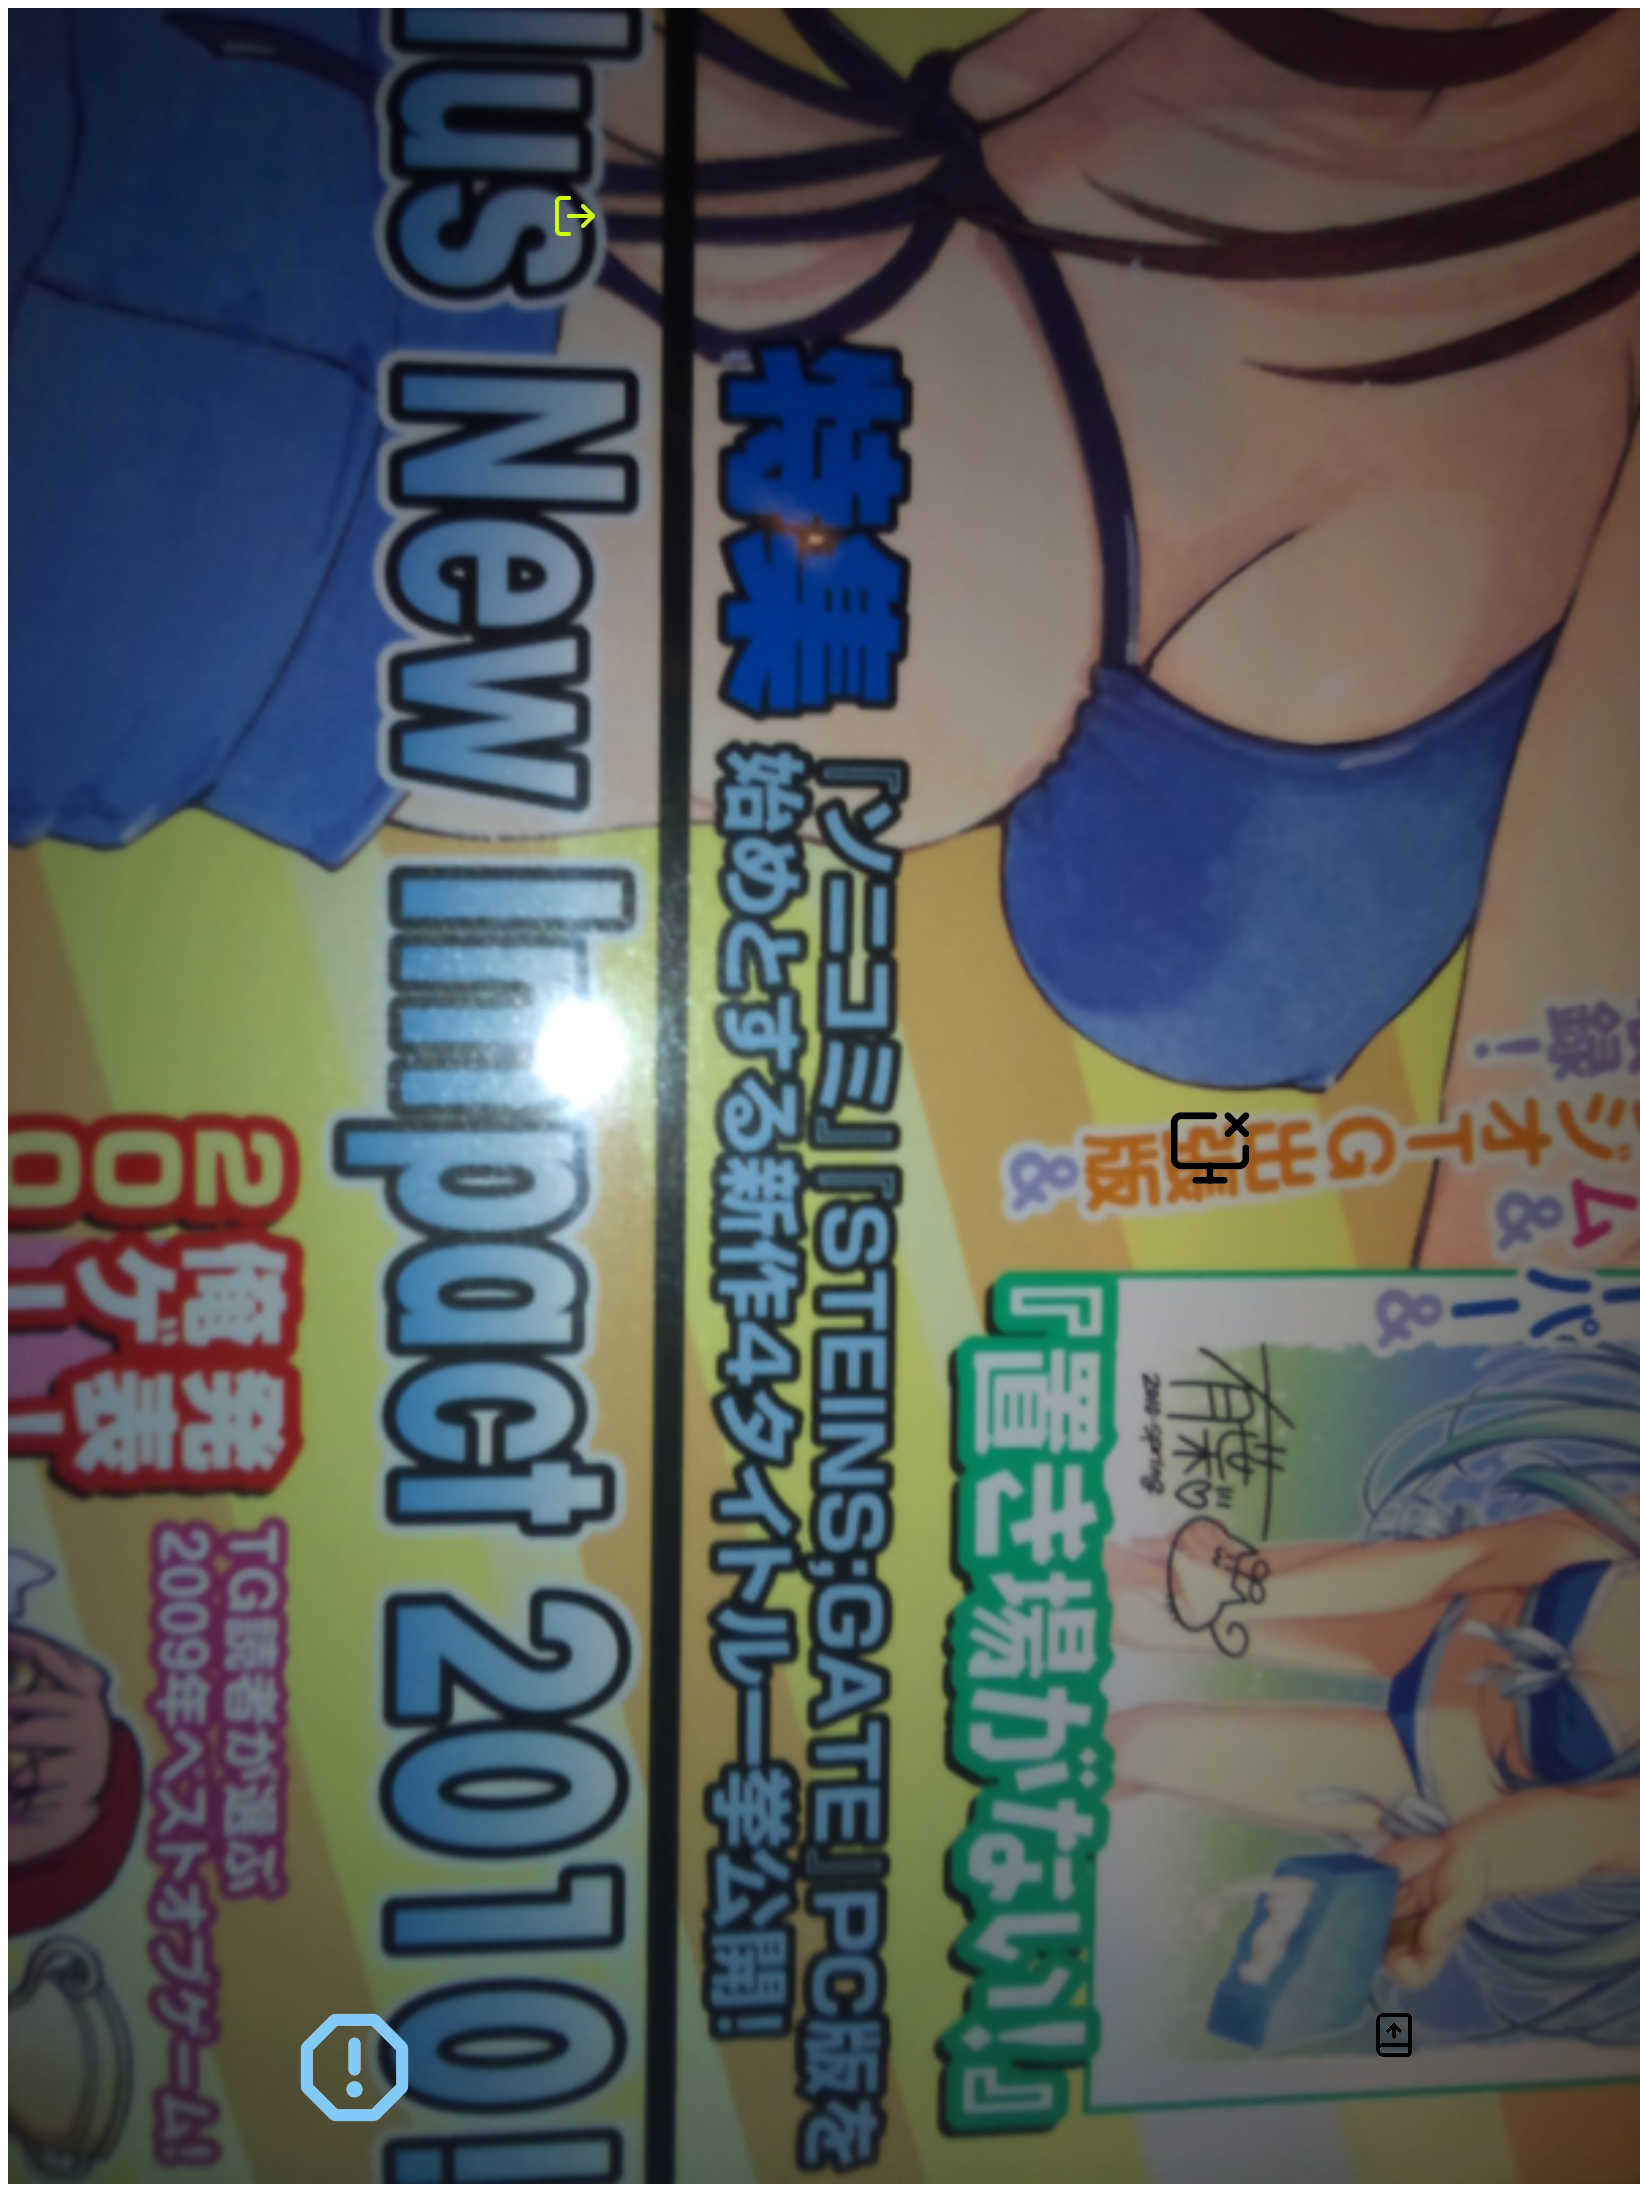  I want to click on log out of your account, so click(575, 216).